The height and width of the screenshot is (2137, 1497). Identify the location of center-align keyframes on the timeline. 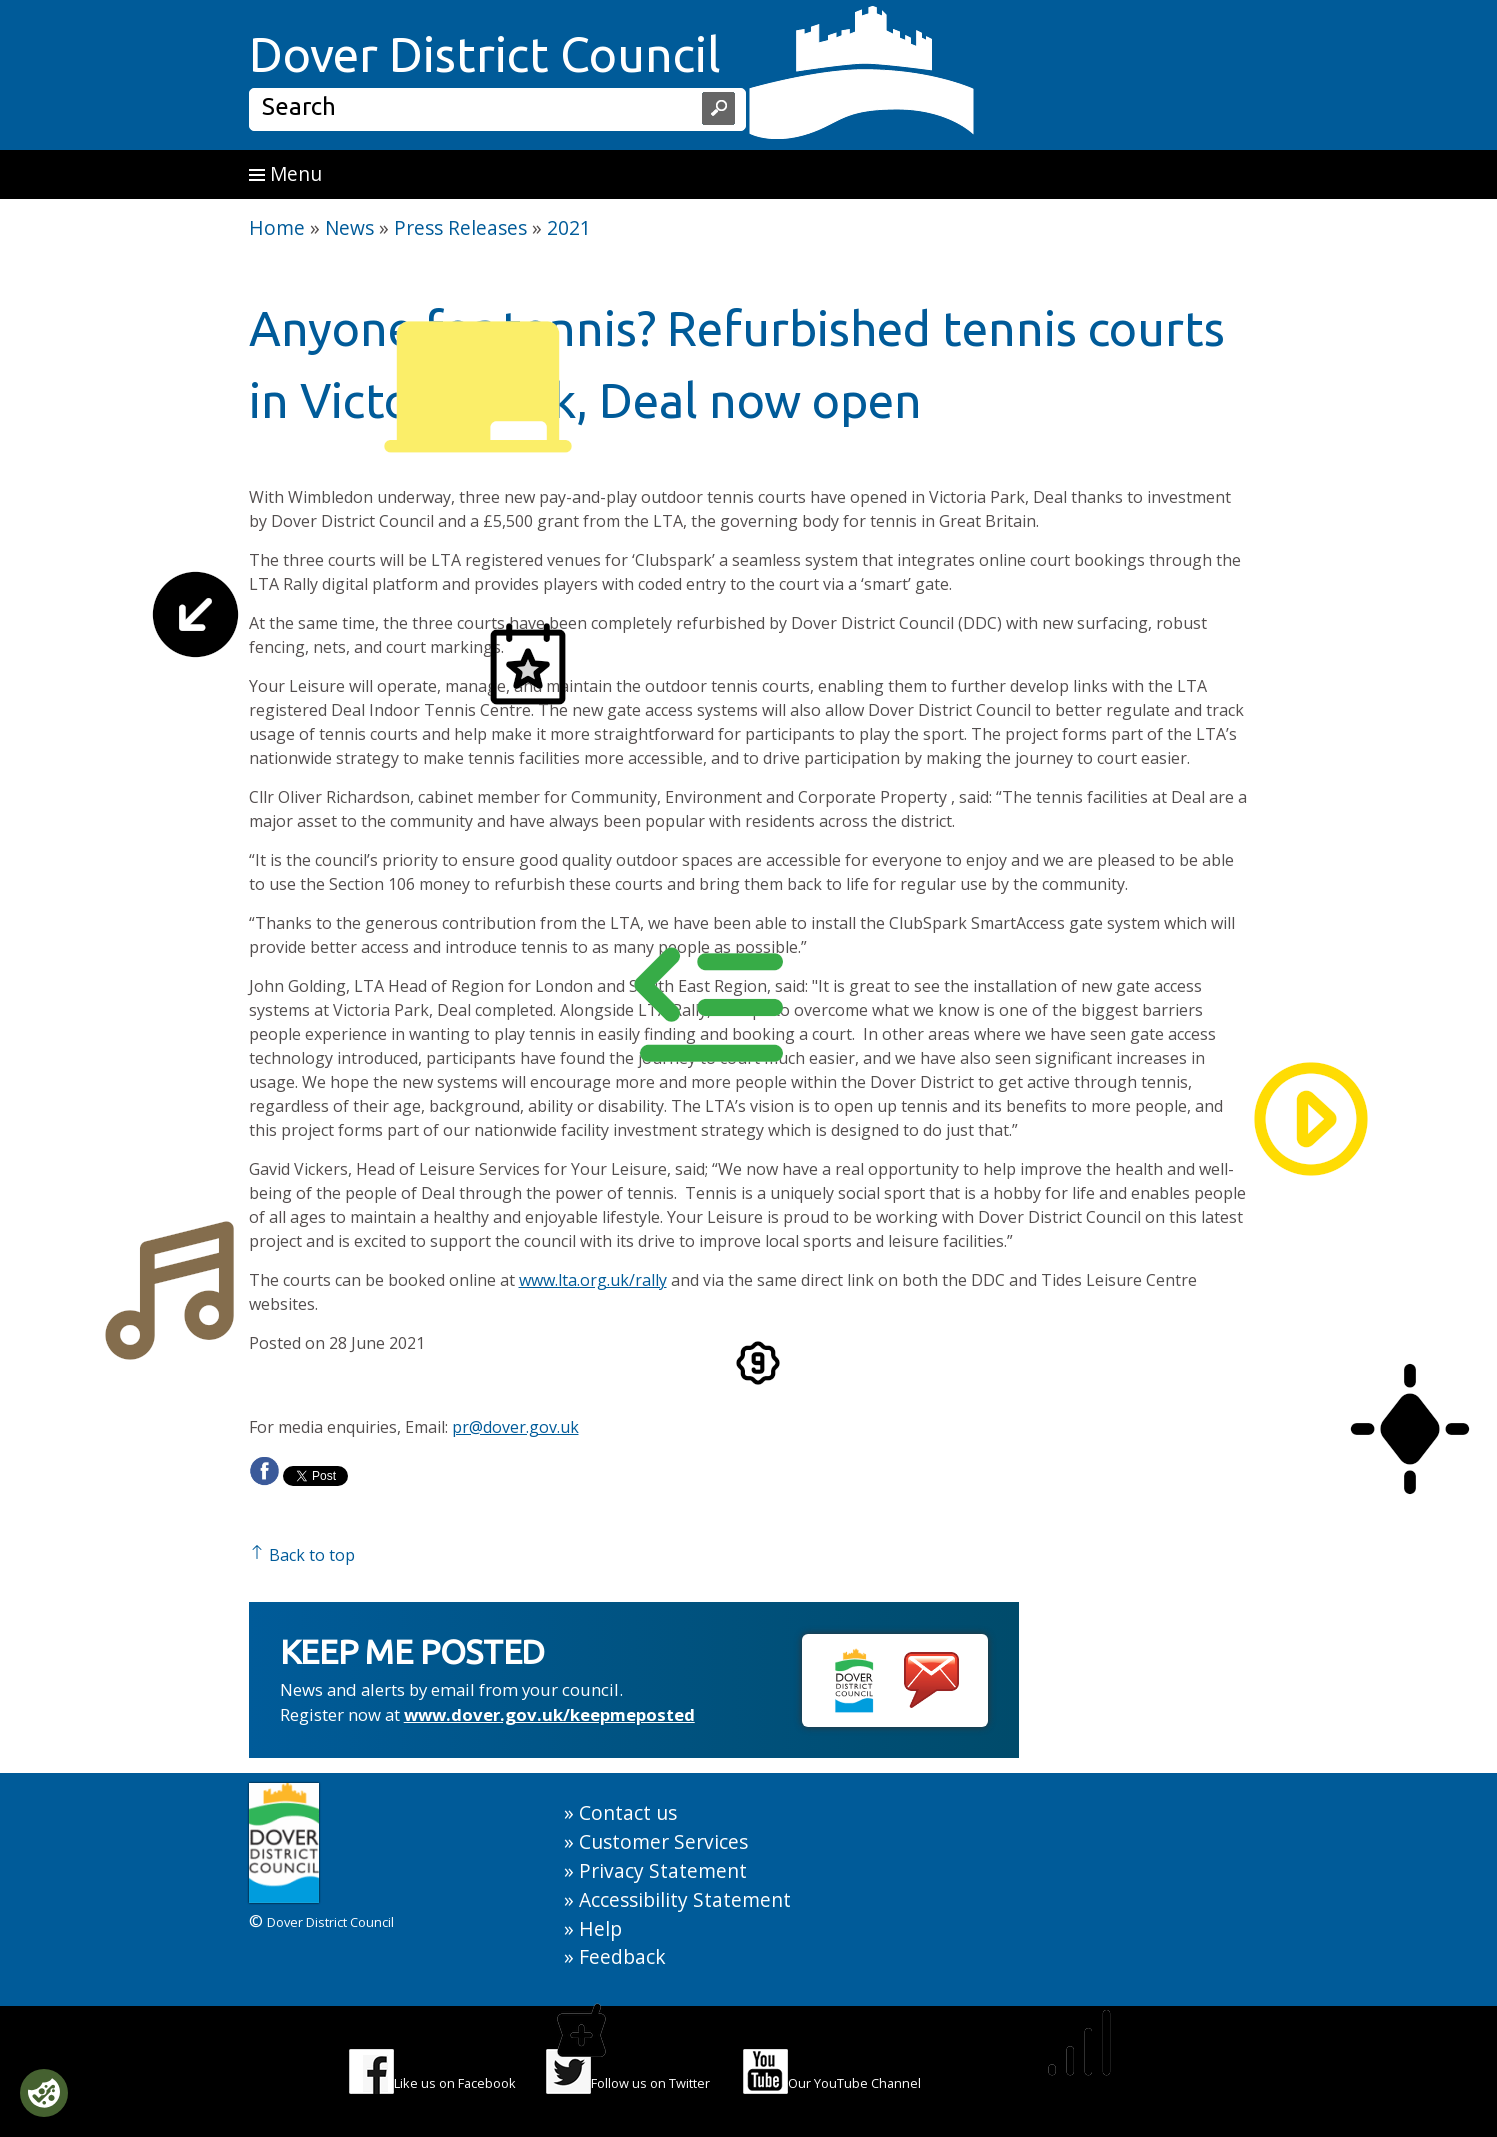
(1410, 1429).